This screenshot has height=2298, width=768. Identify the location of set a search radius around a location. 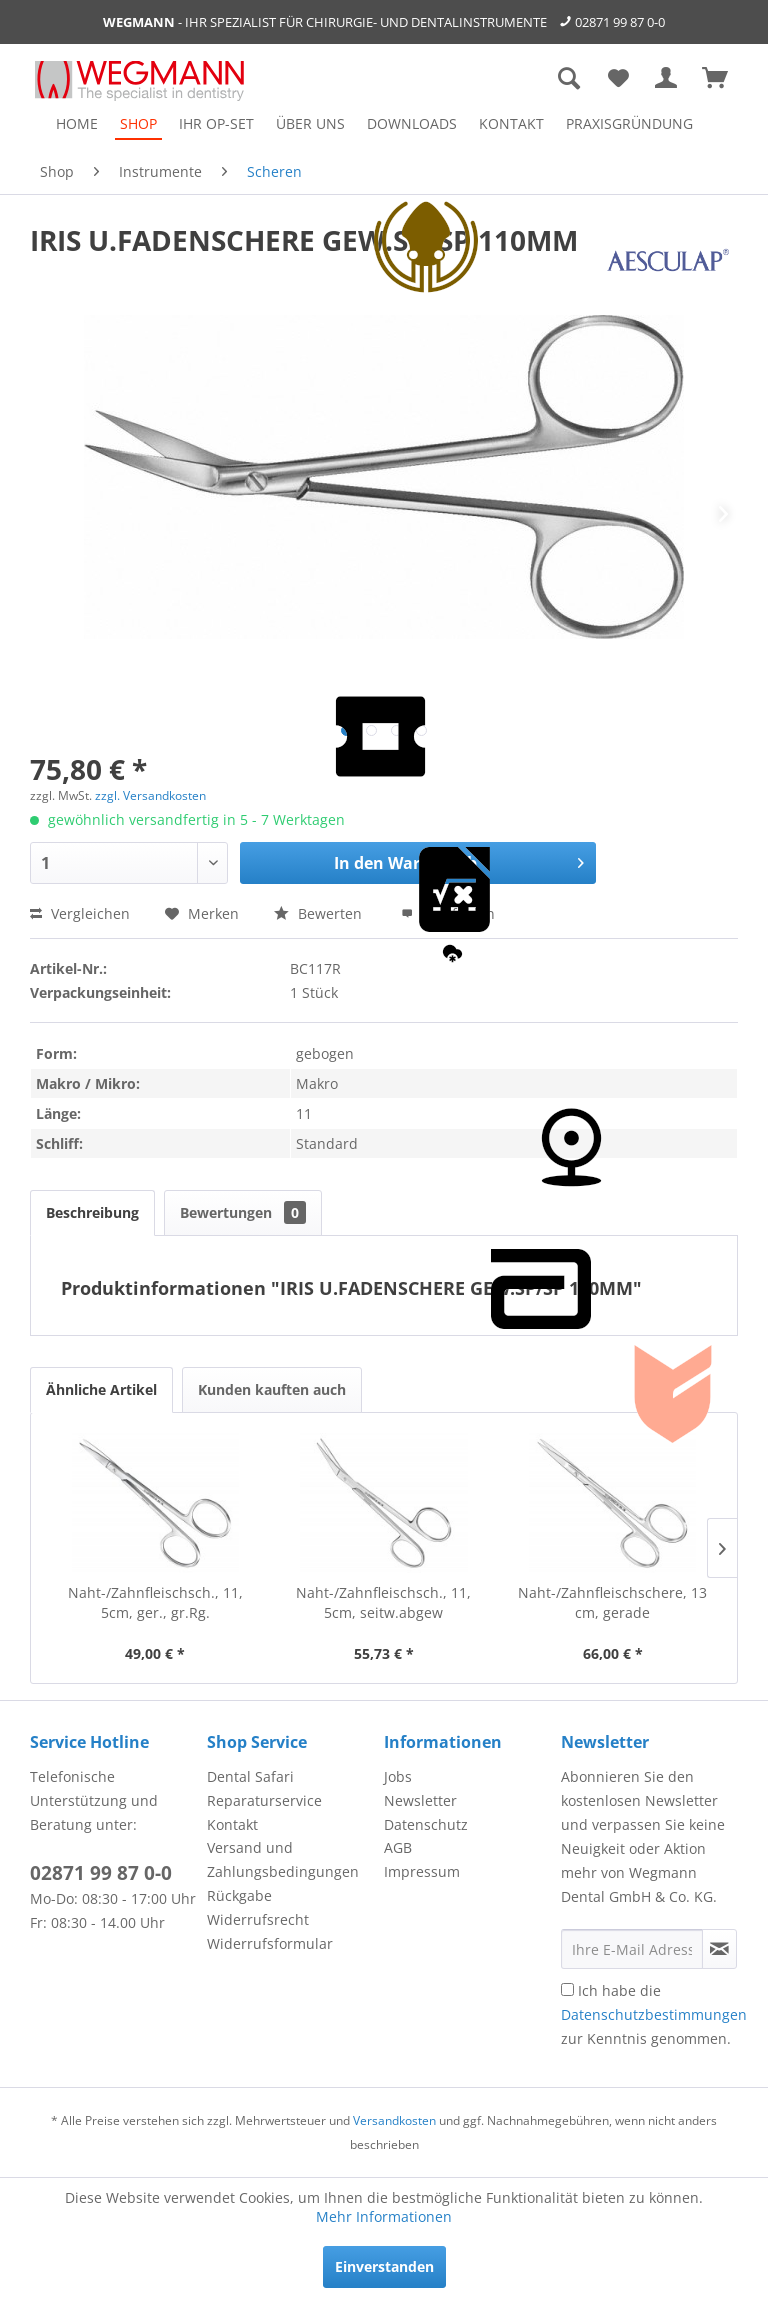
(571, 1145).